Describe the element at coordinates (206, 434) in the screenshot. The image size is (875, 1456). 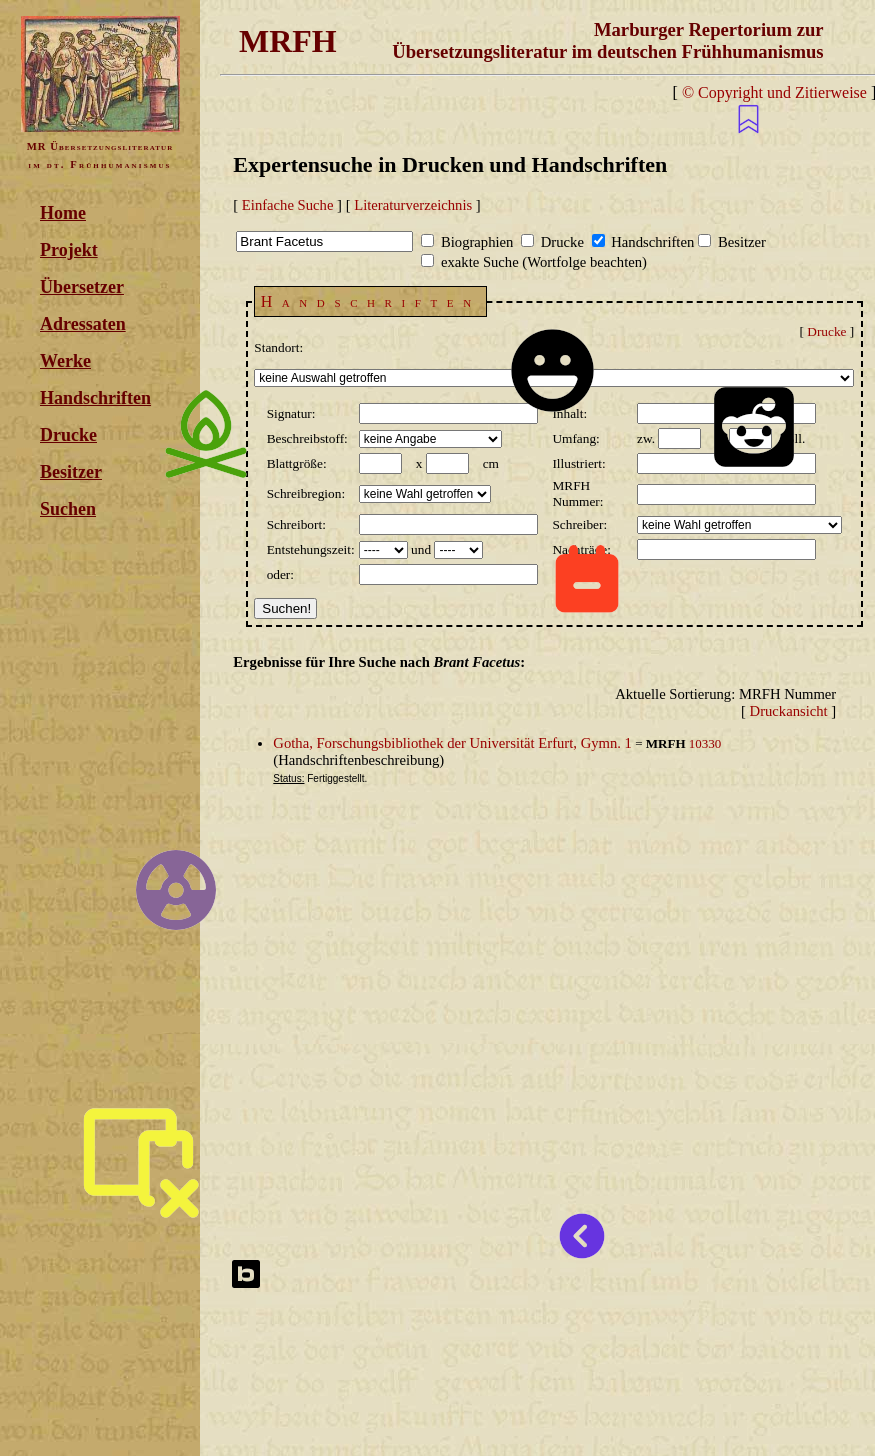
I see `access camping or outdoor activity features` at that location.